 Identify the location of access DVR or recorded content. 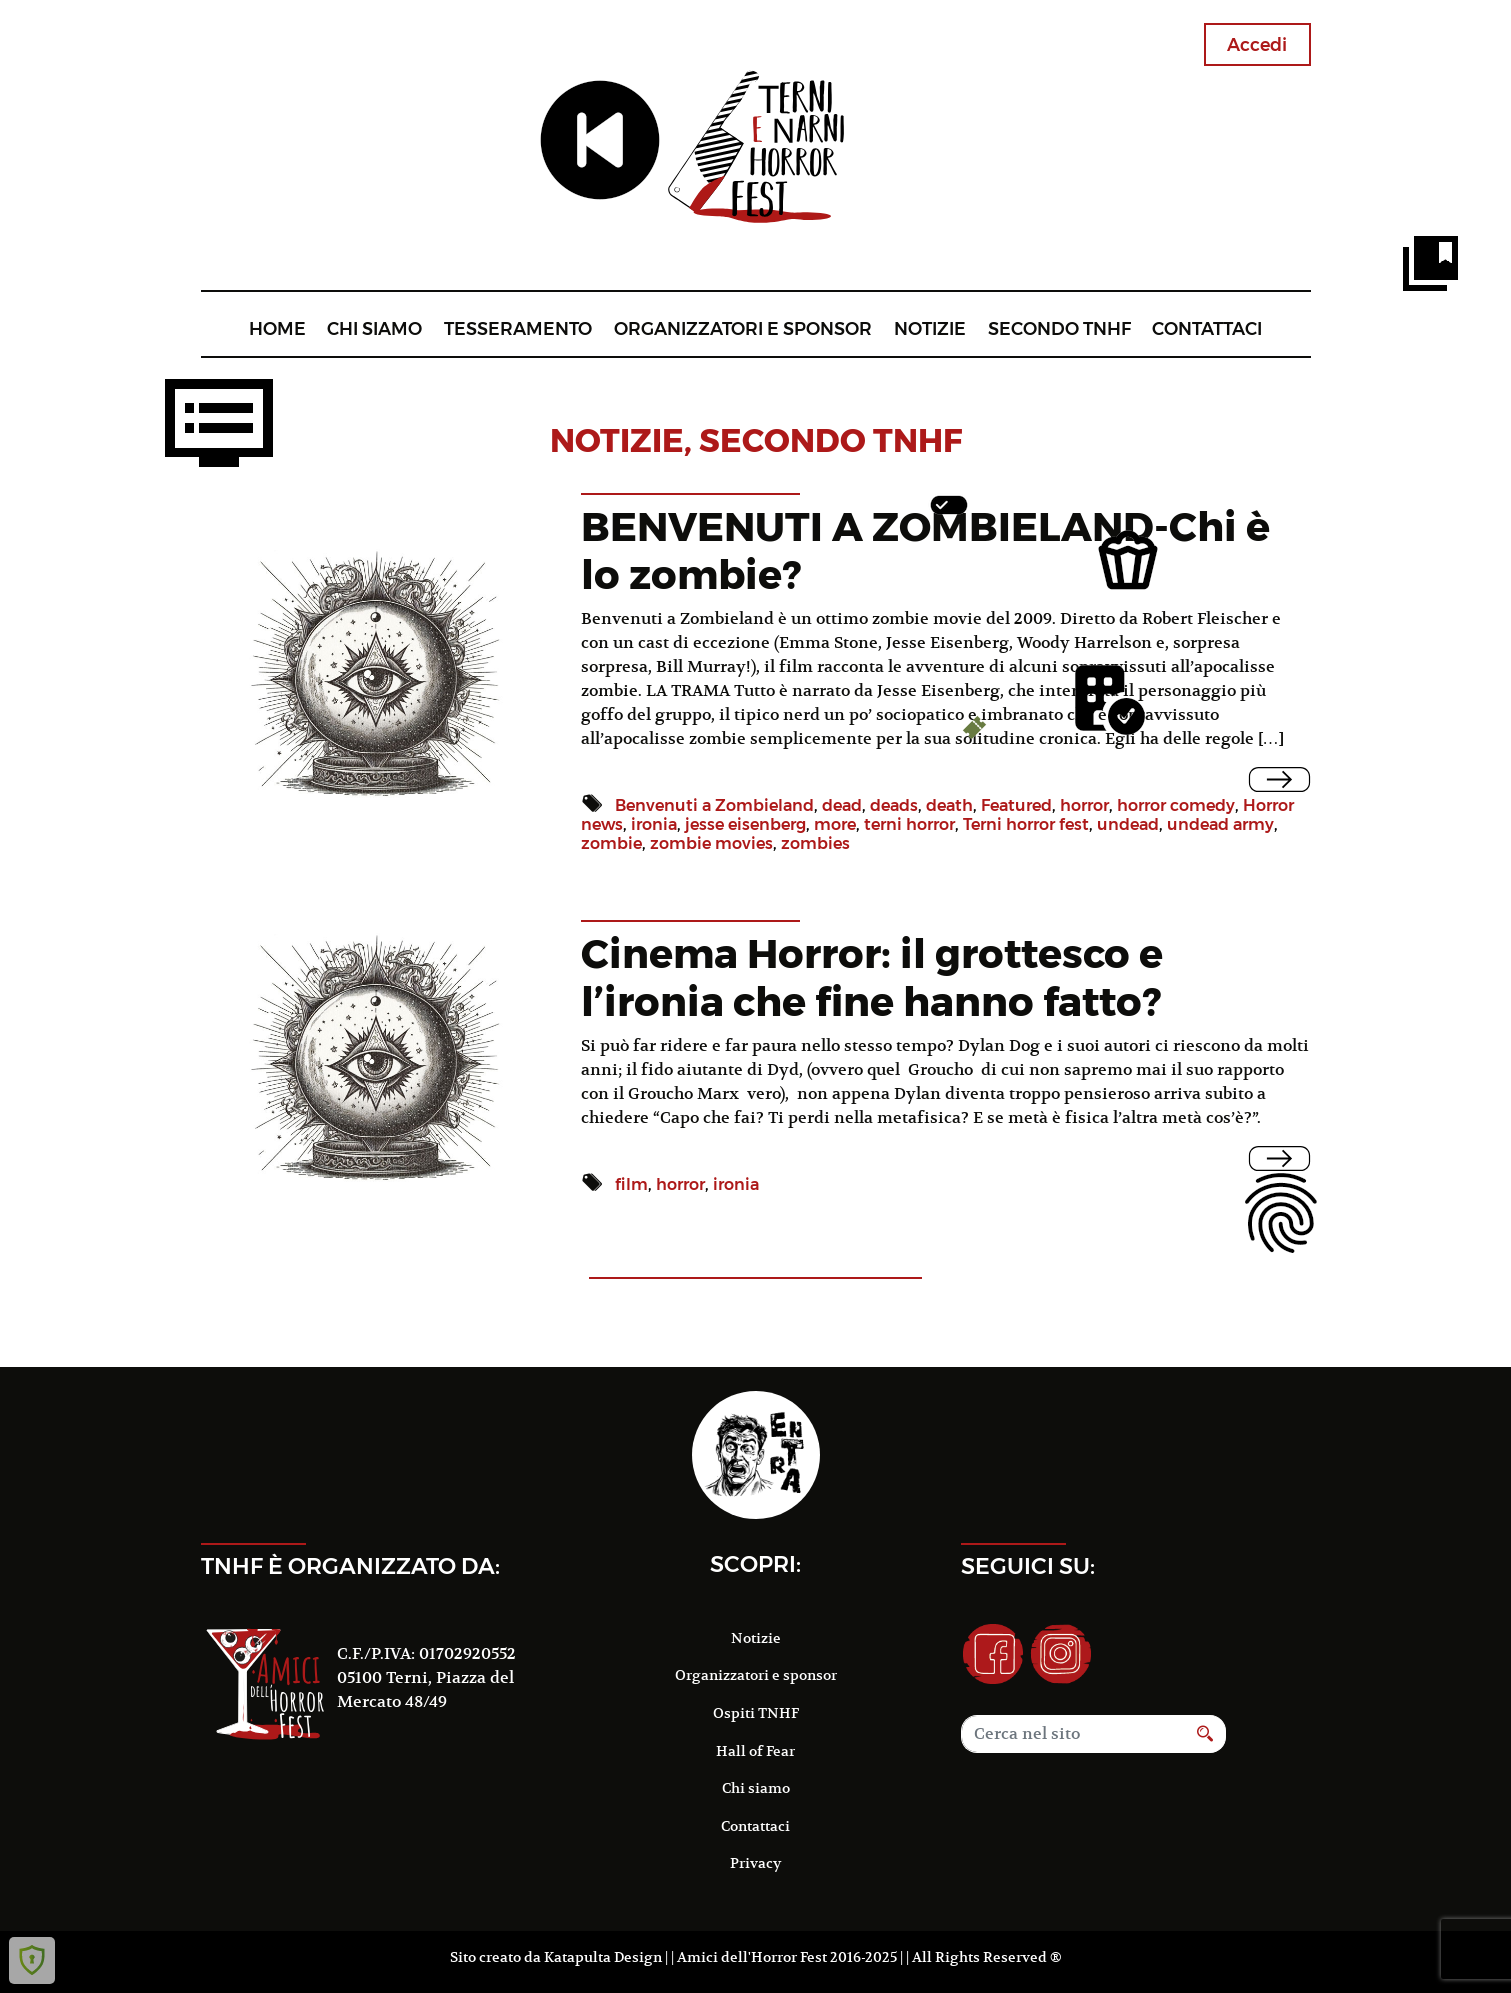
(219, 423).